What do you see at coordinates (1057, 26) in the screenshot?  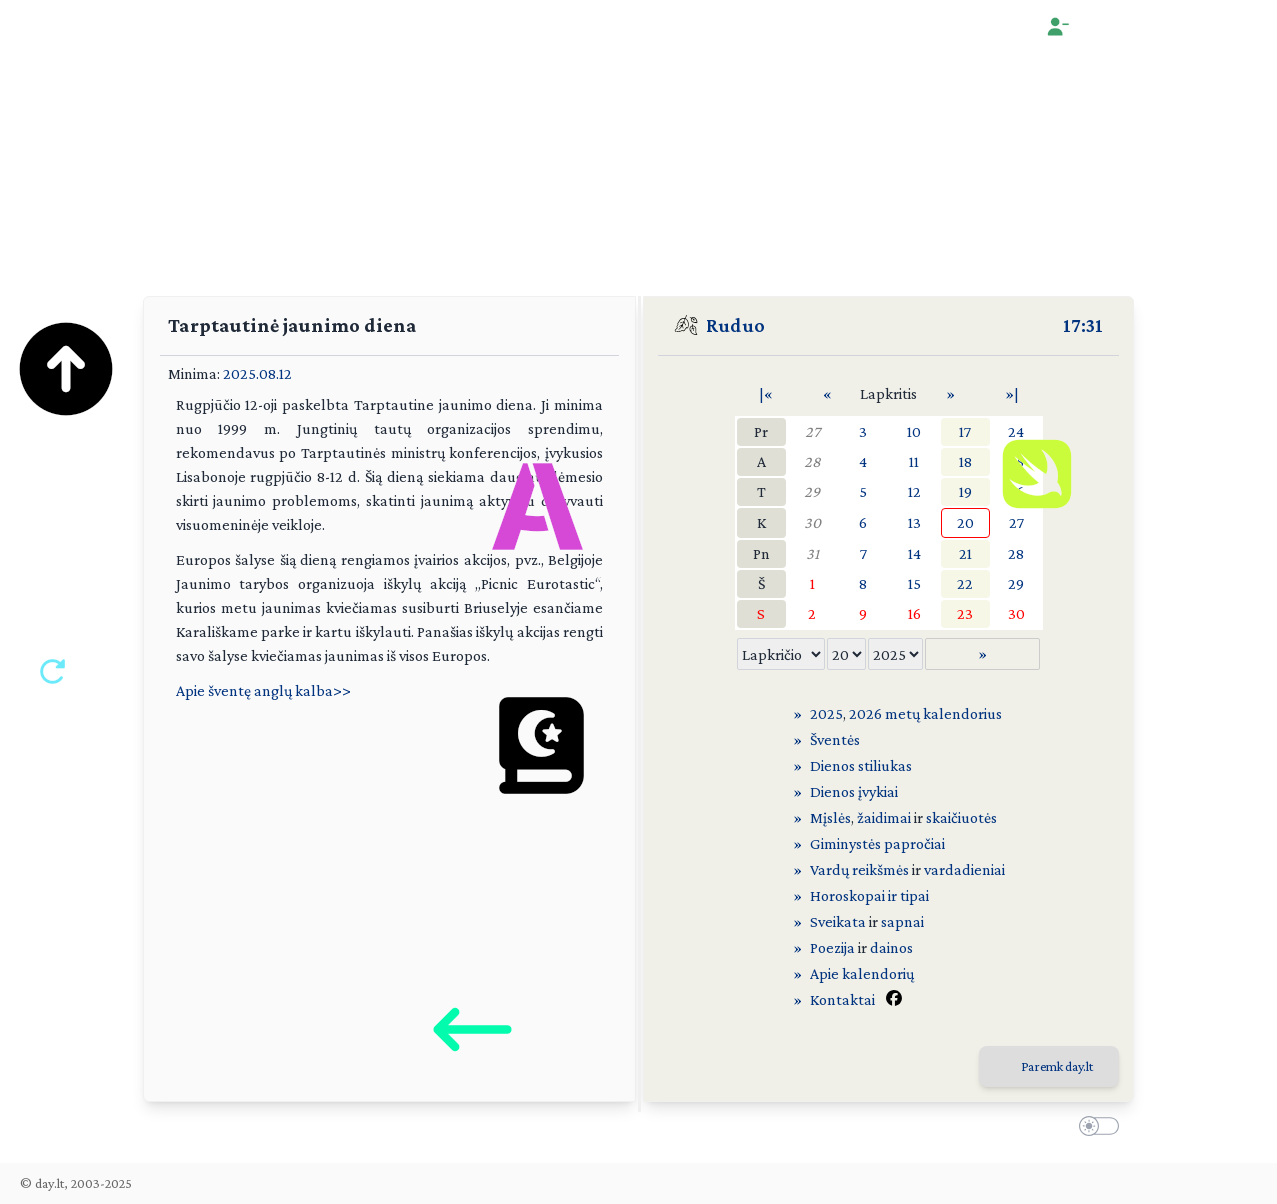 I see `remove a user or contact` at bounding box center [1057, 26].